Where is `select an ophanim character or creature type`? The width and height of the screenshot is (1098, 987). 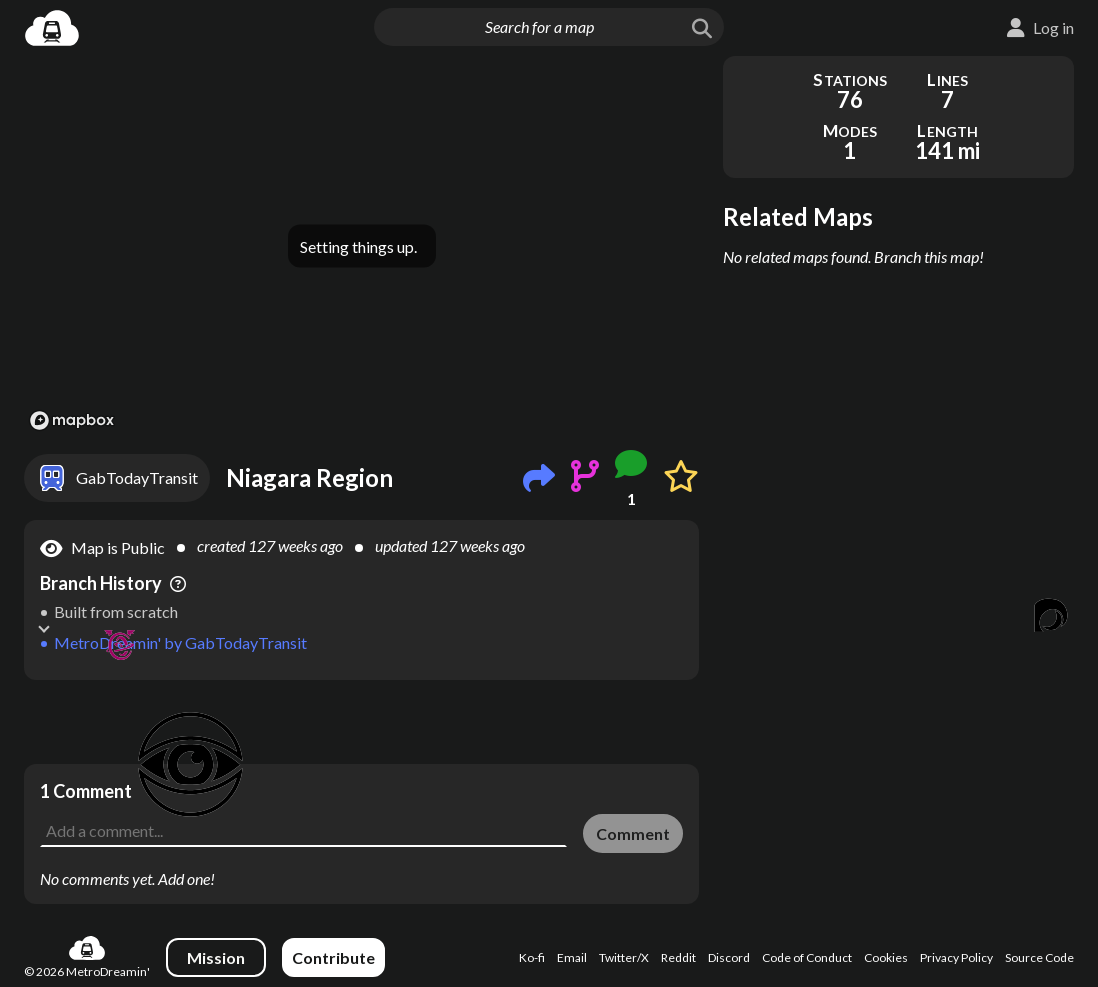
select an ophanim character or creature type is located at coordinates (120, 645).